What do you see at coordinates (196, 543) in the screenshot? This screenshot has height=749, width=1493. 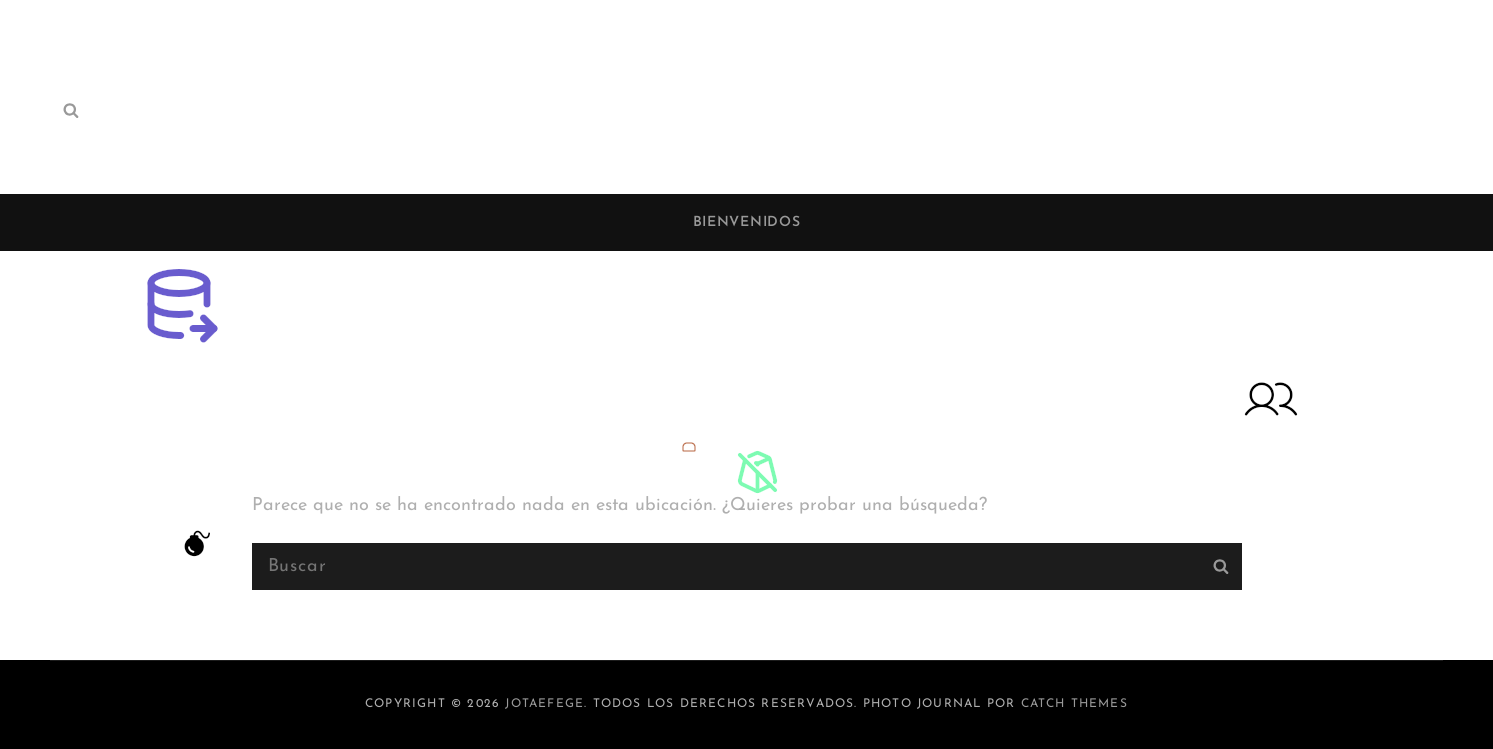 I see `indicates a destructive or dangerous action` at bounding box center [196, 543].